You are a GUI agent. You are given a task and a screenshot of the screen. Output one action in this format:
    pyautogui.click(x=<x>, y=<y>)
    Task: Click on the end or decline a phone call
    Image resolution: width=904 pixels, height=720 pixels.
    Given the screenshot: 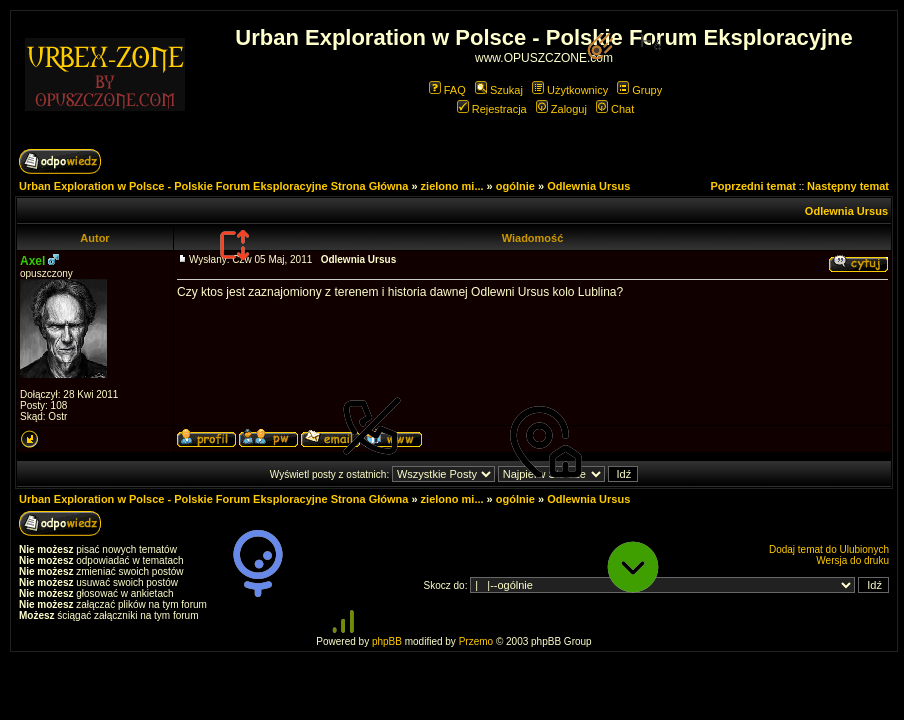 What is the action you would take?
    pyautogui.click(x=372, y=426)
    